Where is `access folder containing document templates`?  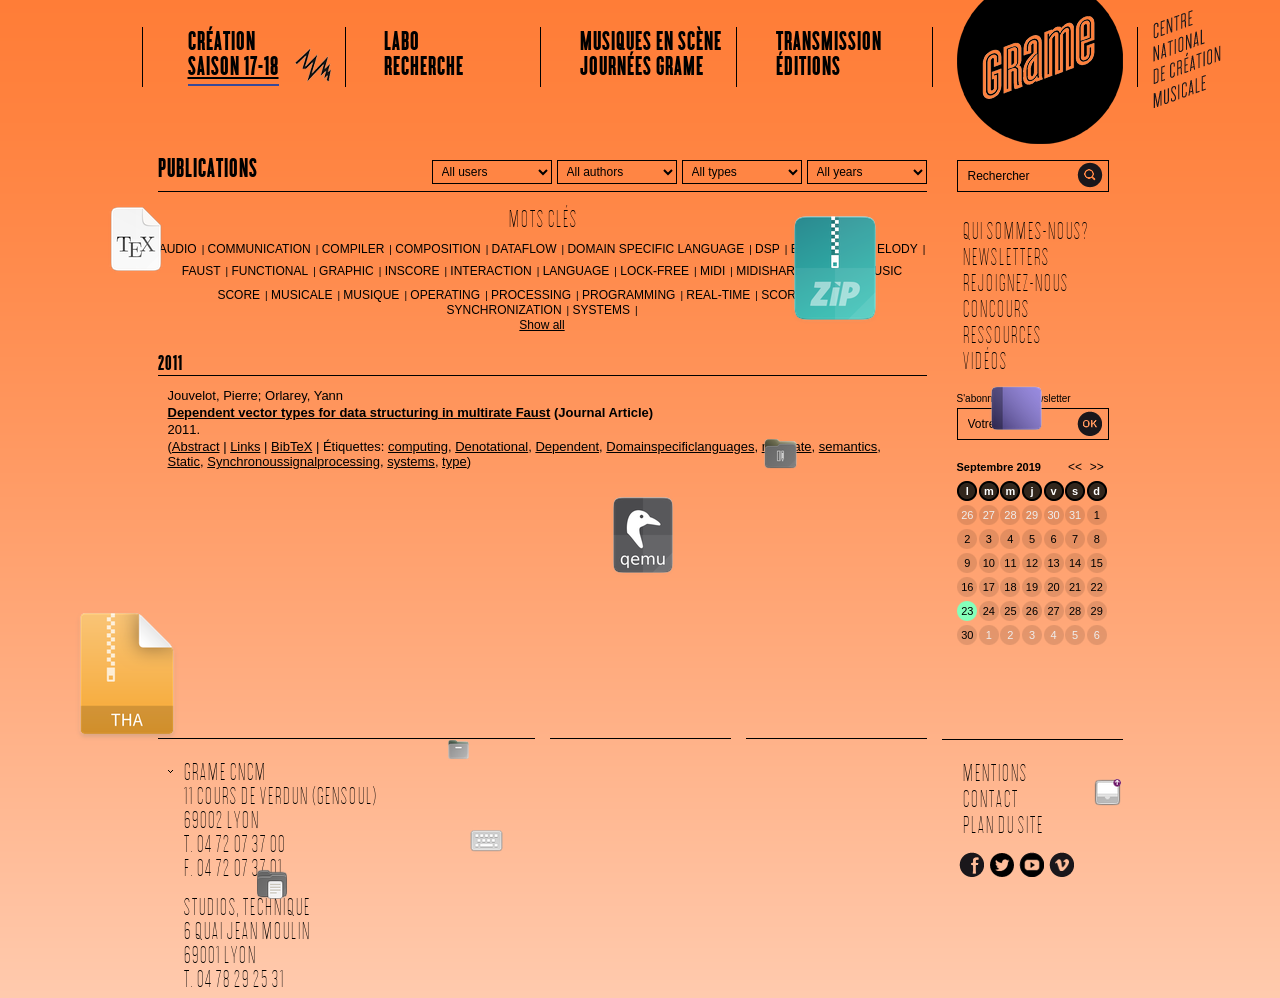
access folder containing document templates is located at coordinates (780, 453).